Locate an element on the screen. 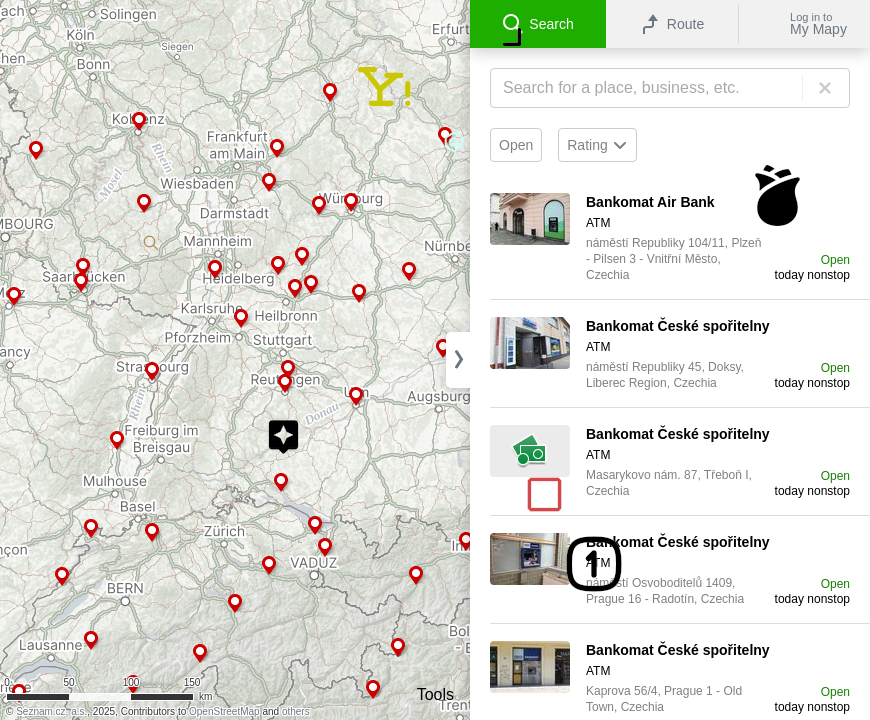  select a rose or flower emoji is located at coordinates (777, 195).